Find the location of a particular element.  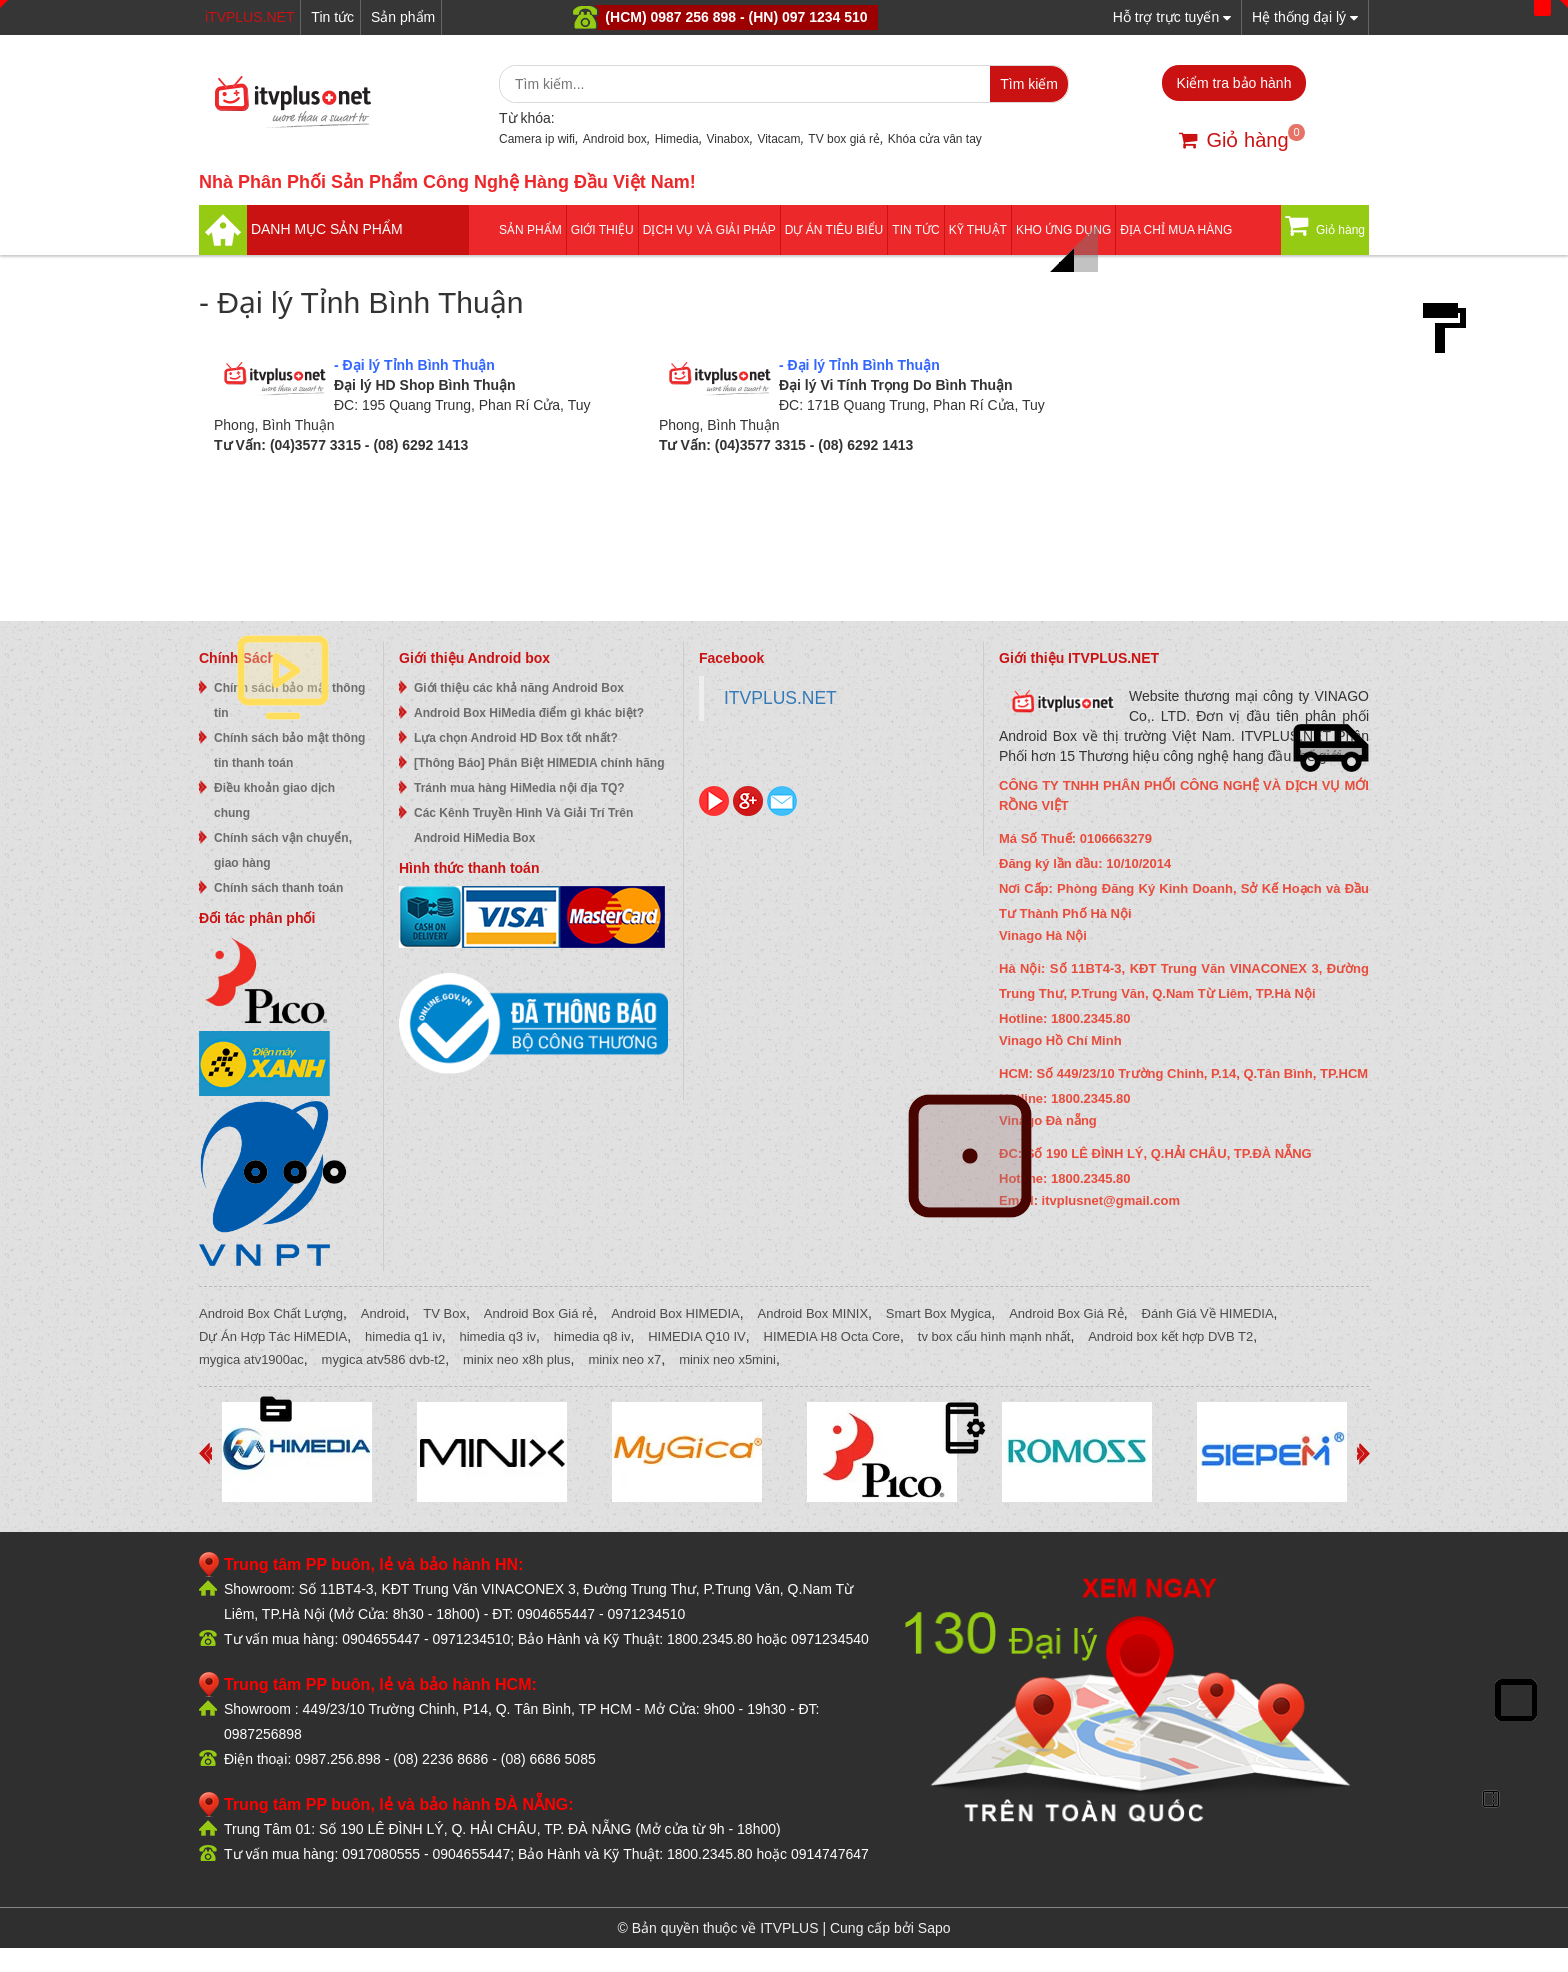

access more options or actions is located at coordinates (295, 1172).